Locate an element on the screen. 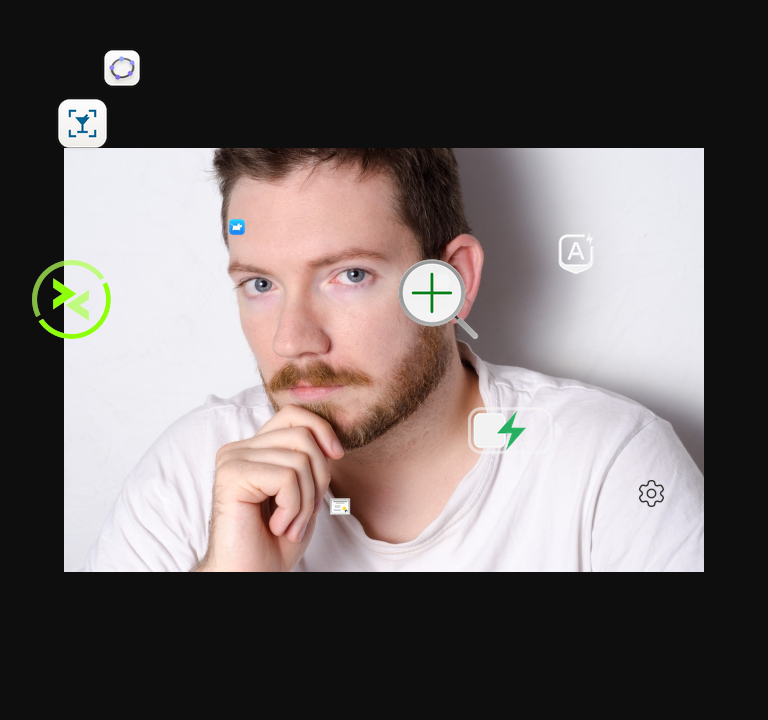 The width and height of the screenshot is (768, 720). access system settings is located at coordinates (651, 493).